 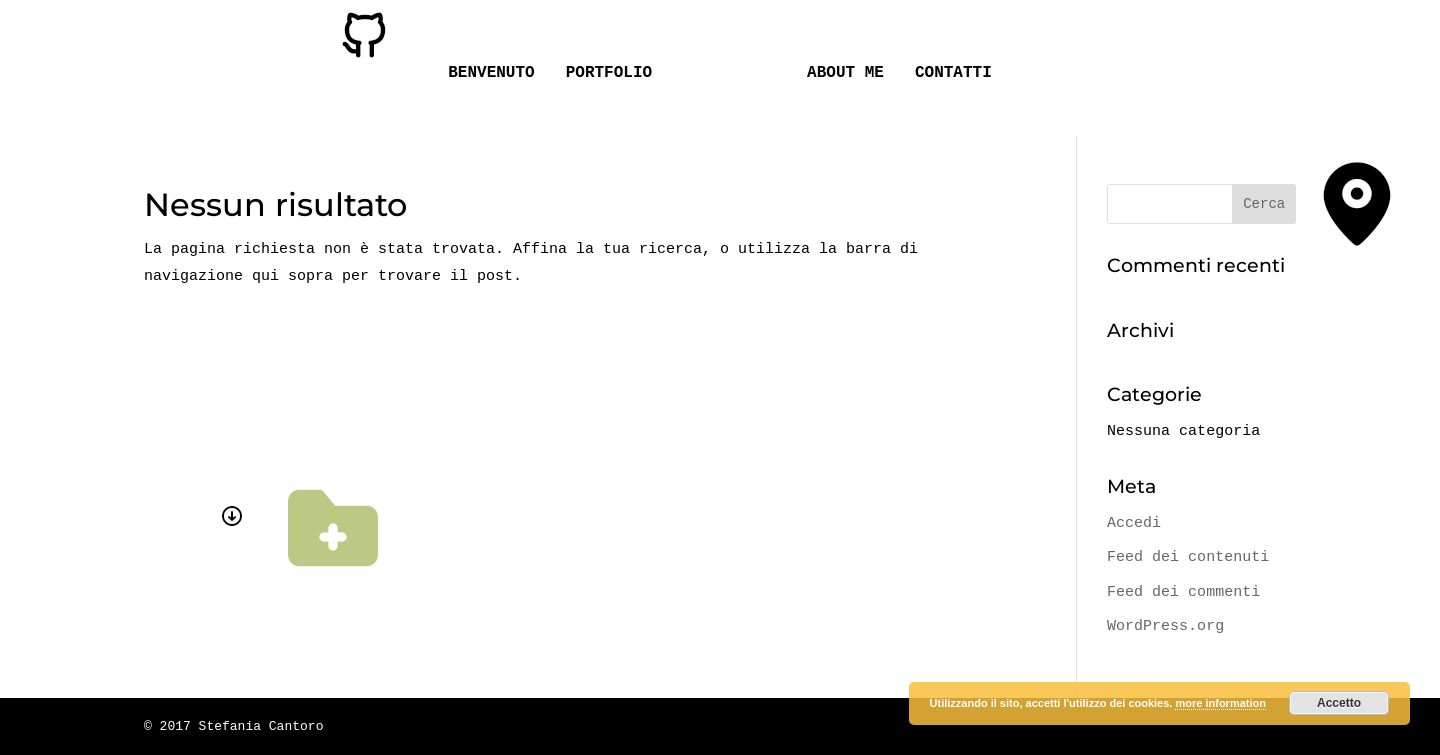 What do you see at coordinates (232, 516) in the screenshot?
I see `download a file or content` at bounding box center [232, 516].